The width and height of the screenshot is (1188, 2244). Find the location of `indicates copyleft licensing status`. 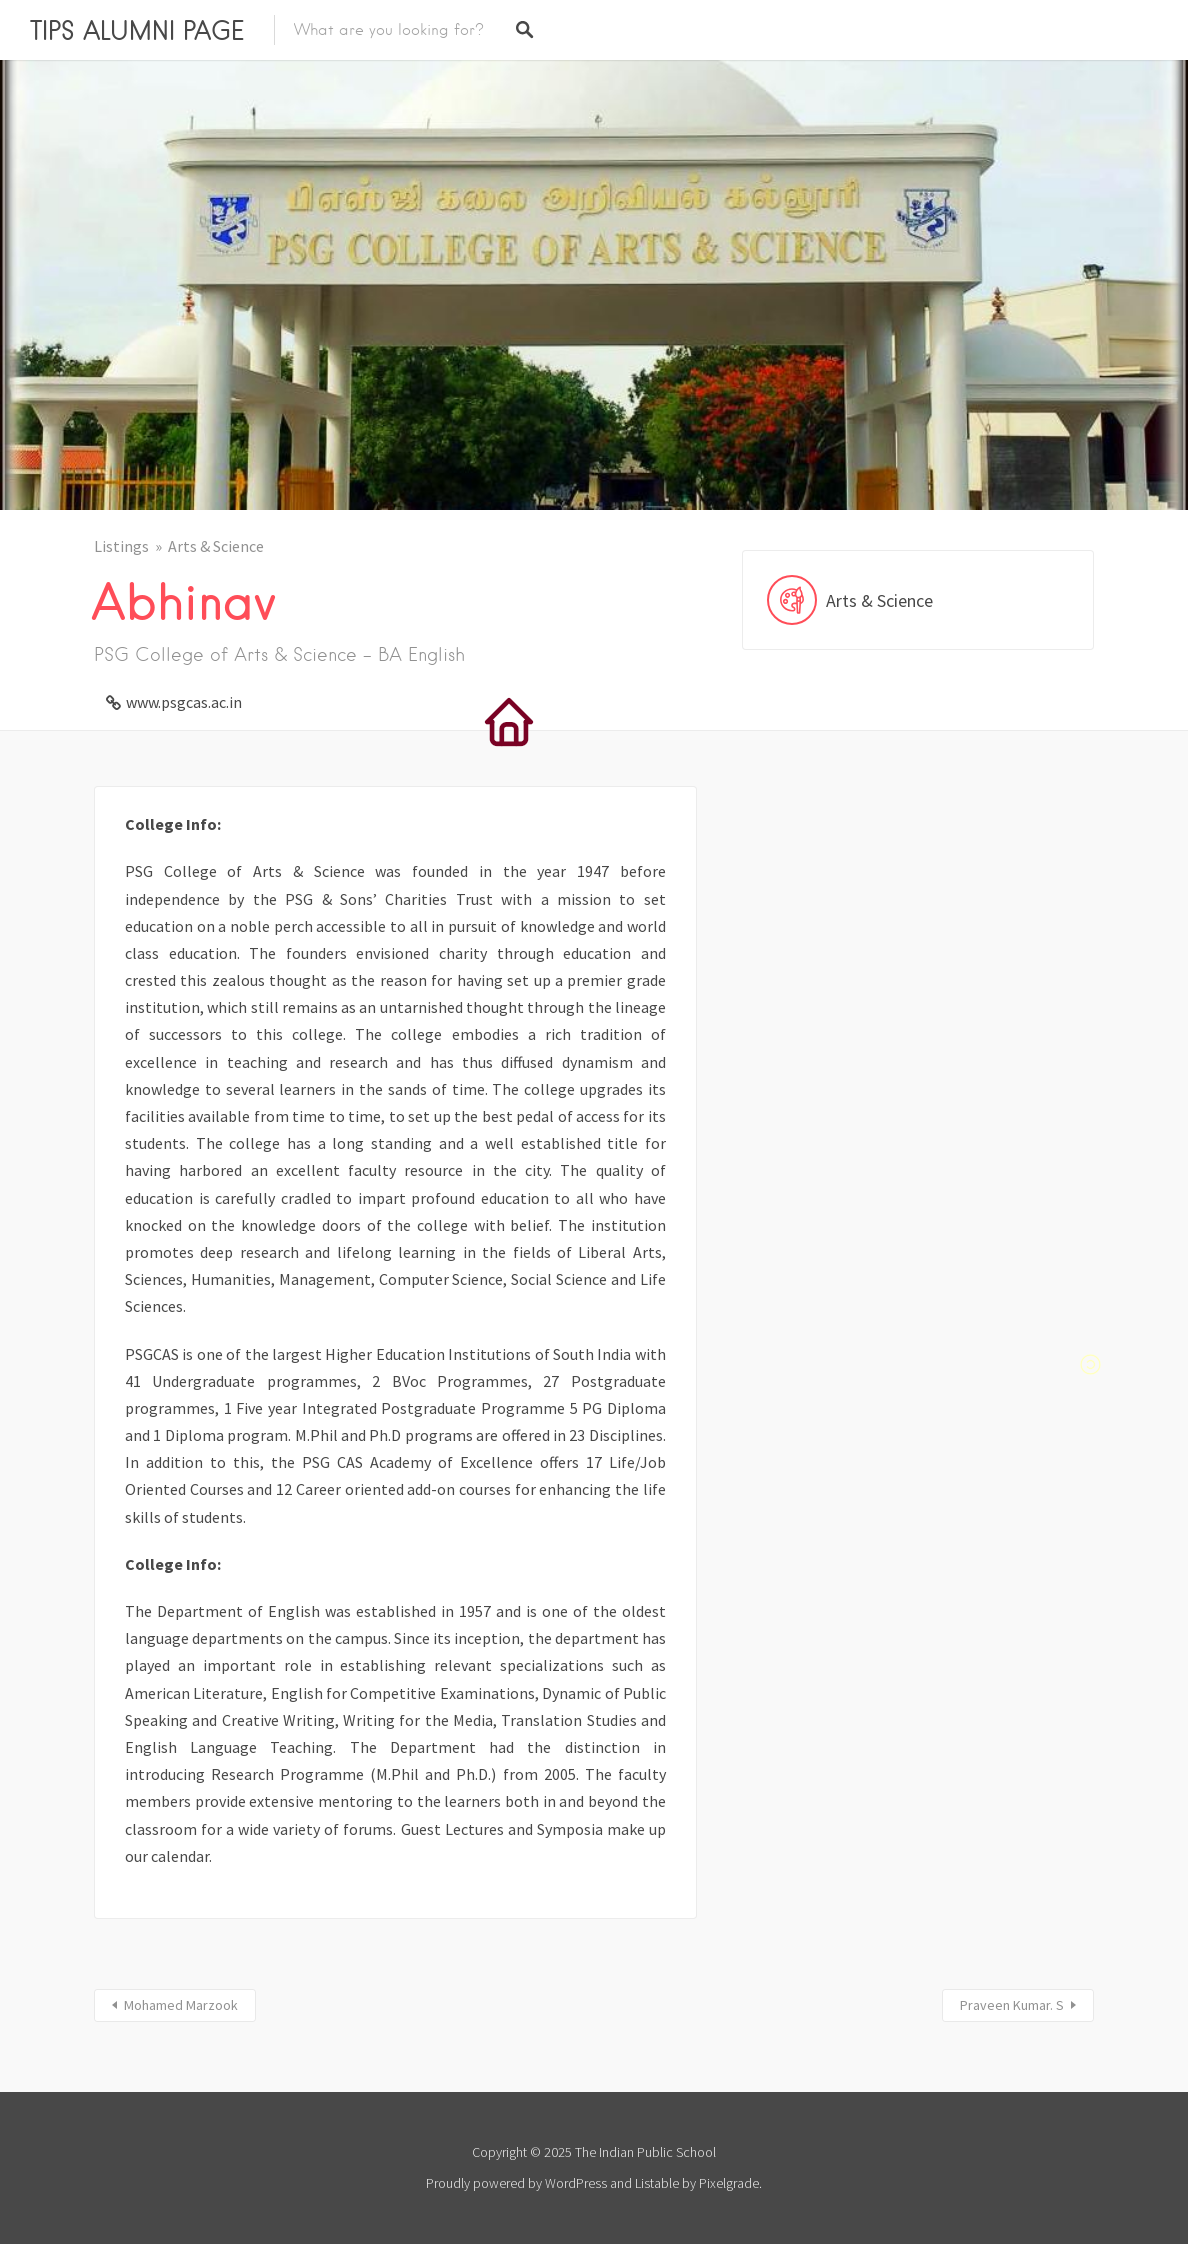

indicates copyleft licensing status is located at coordinates (1090, 1364).